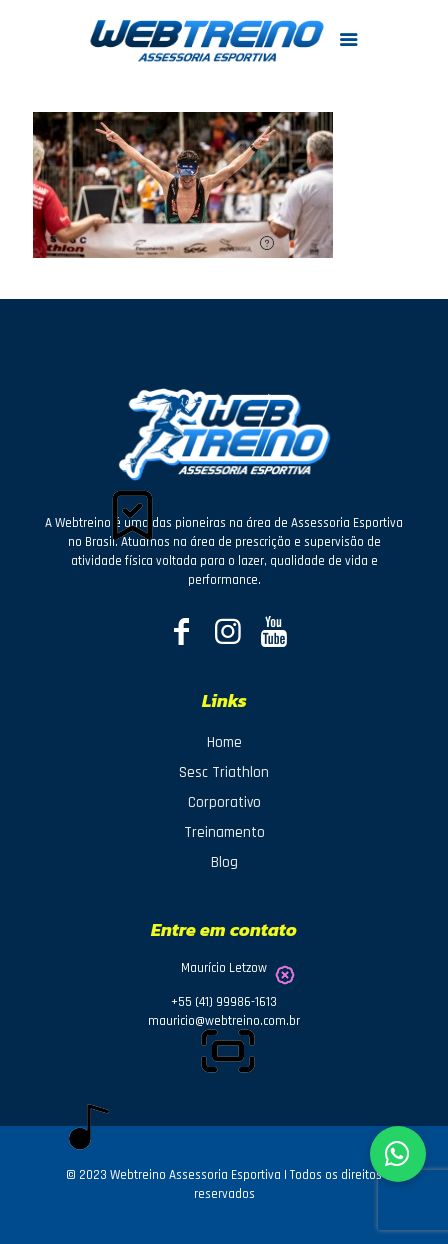 This screenshot has width=448, height=1244. What do you see at coordinates (132, 515) in the screenshot?
I see `item successfully bookmarked` at bounding box center [132, 515].